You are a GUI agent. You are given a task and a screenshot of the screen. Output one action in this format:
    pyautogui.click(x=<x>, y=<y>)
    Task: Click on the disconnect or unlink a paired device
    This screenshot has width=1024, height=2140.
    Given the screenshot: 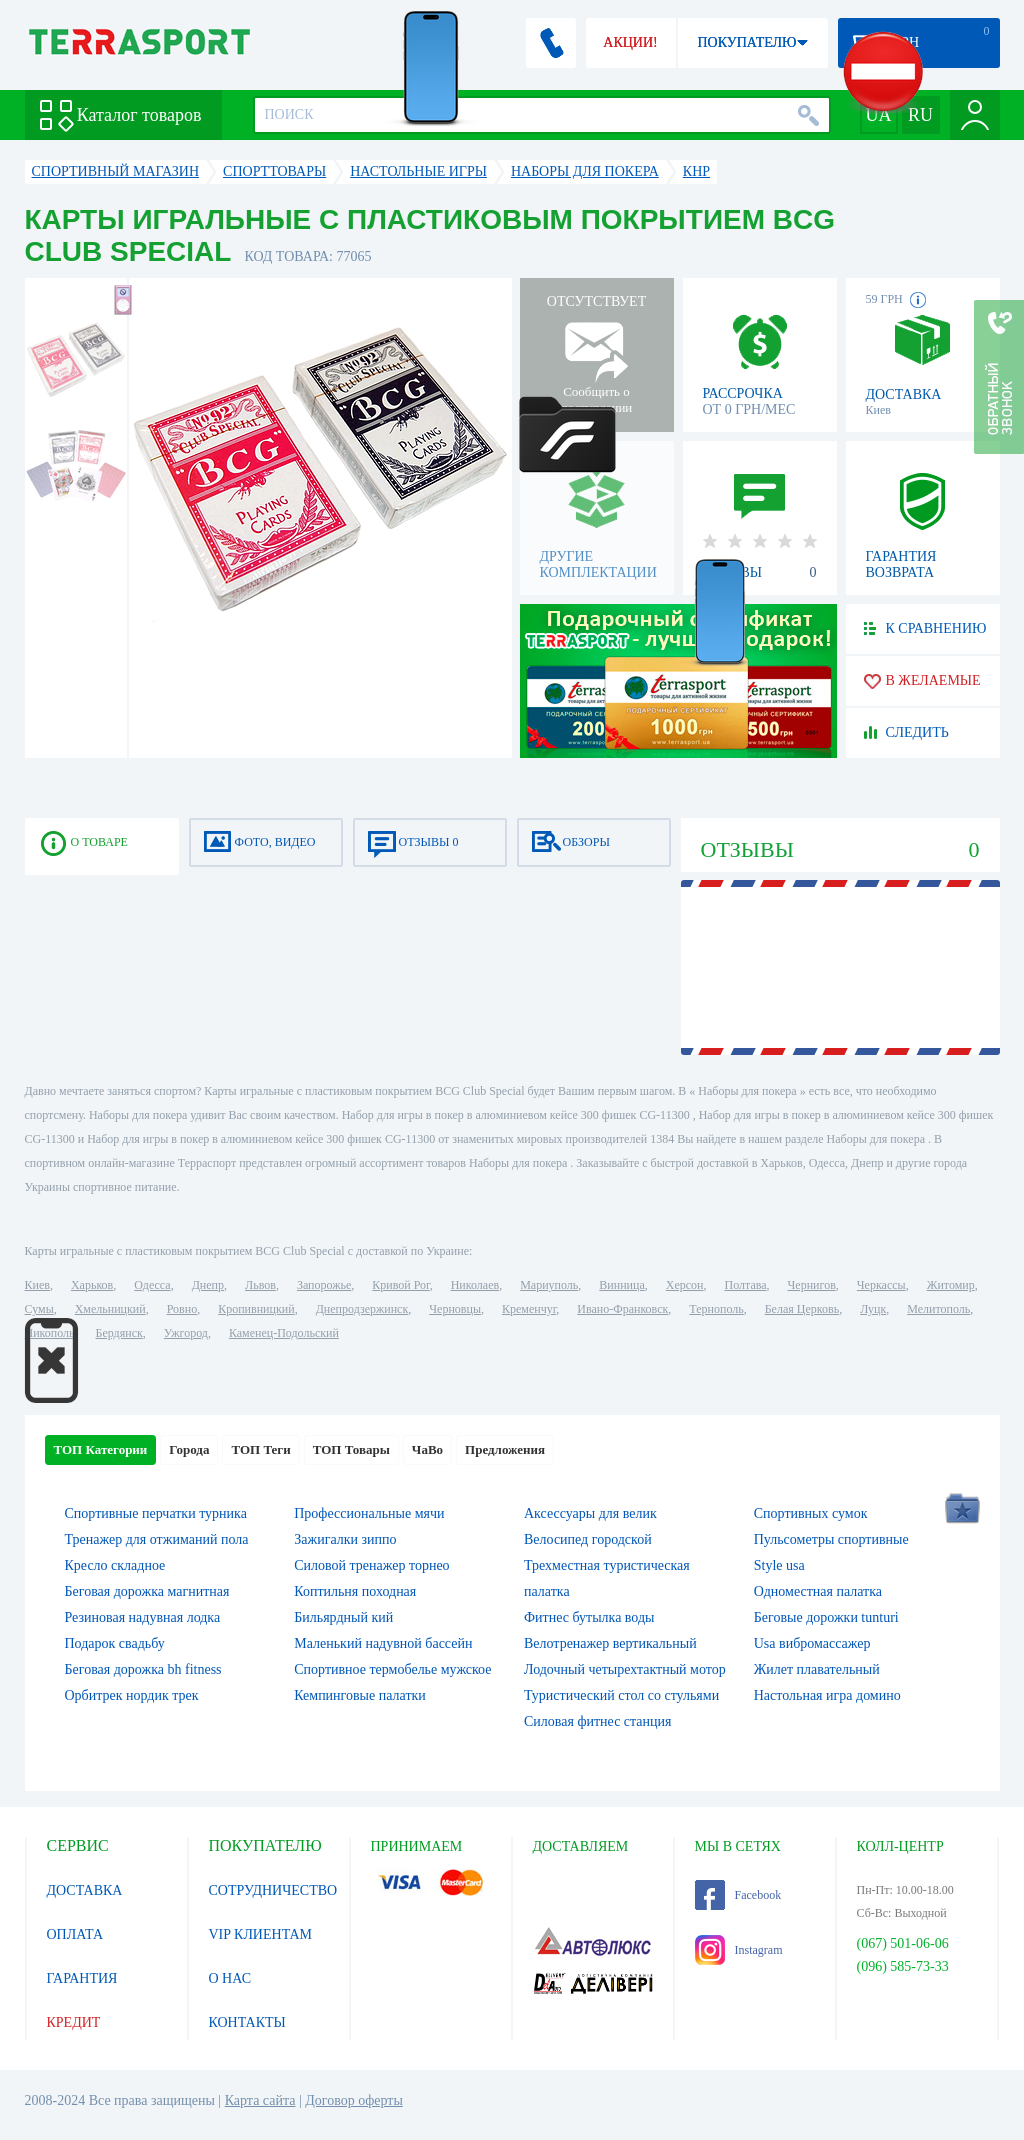 What is the action you would take?
    pyautogui.click(x=51, y=1360)
    